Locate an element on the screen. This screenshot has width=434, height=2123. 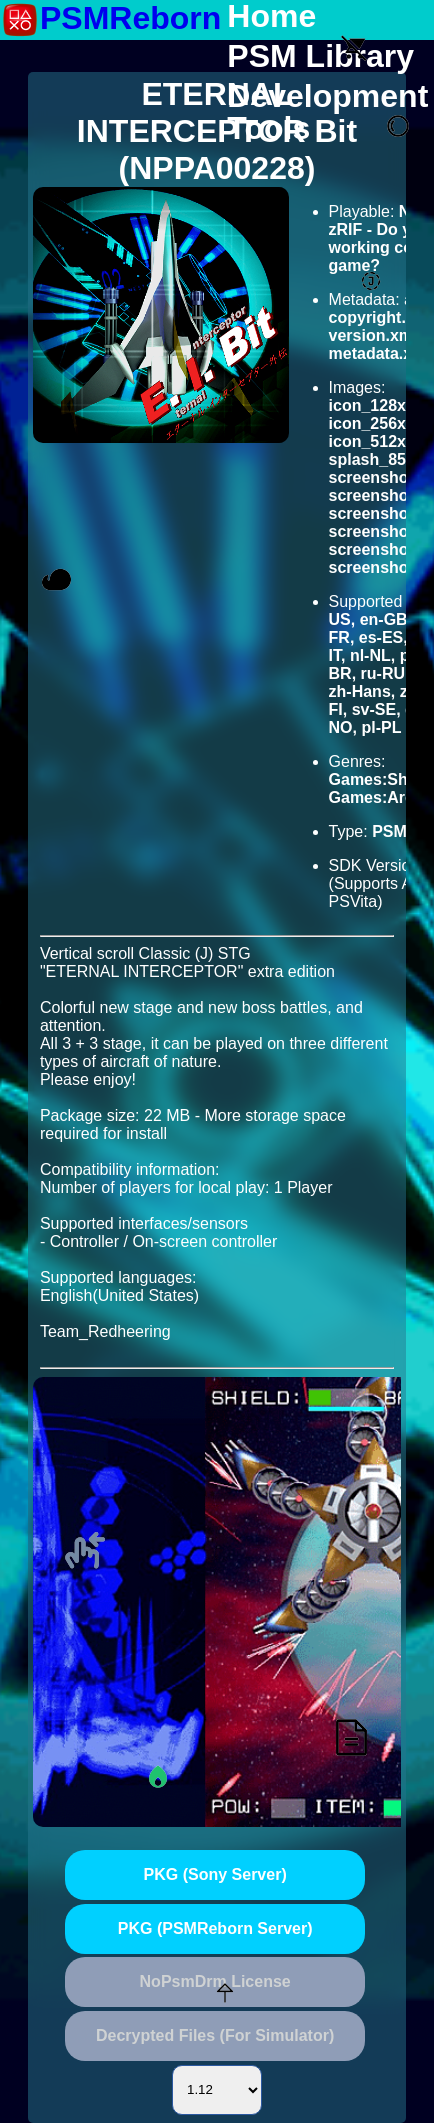
view document or text file is located at coordinates (351, 1737).